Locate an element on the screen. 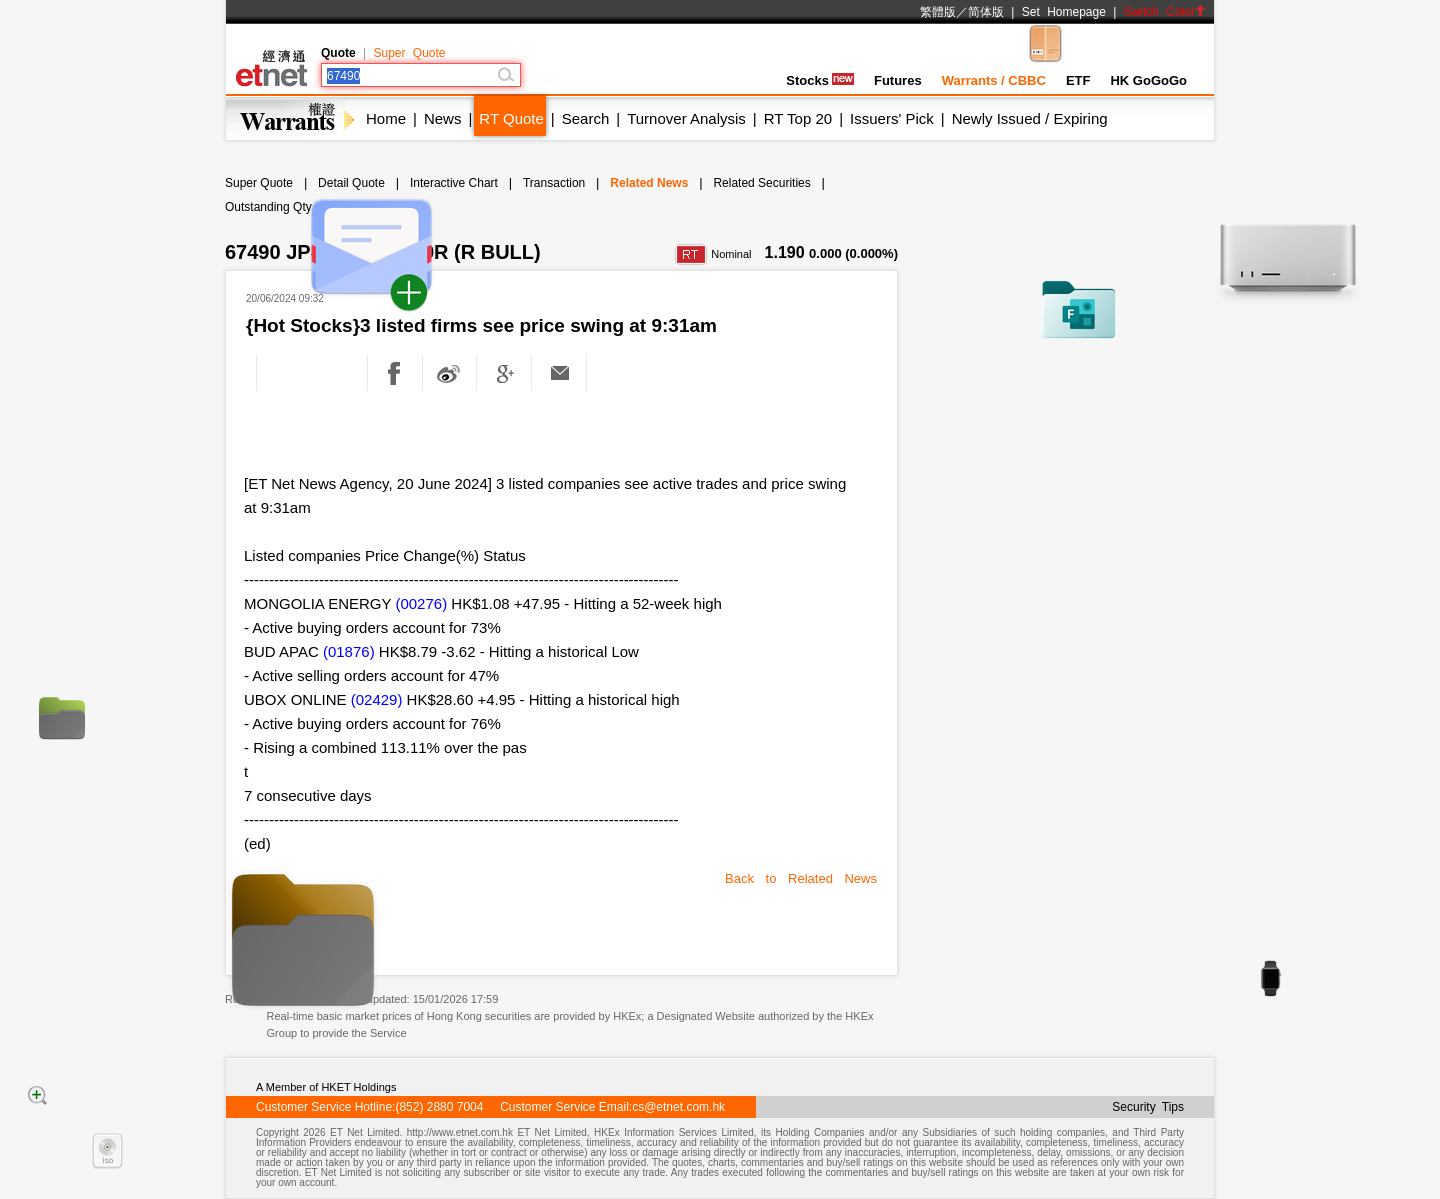  zoom in on the current view is located at coordinates (37, 1095).